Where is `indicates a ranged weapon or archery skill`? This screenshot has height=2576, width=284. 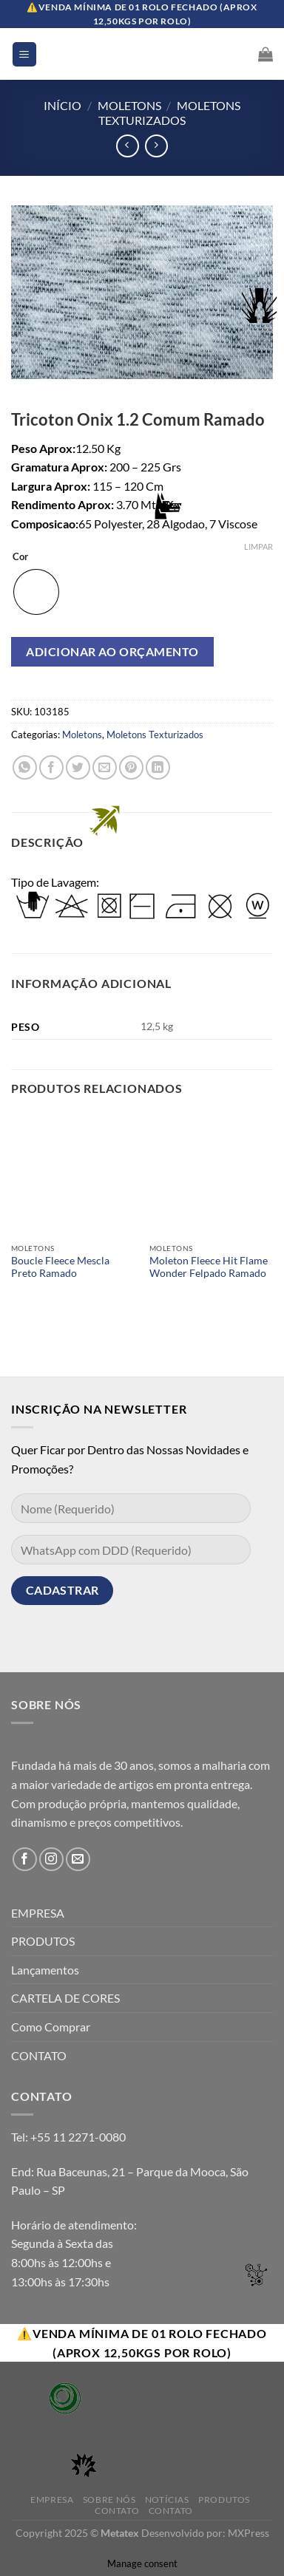
indicates a ranged weapon or archery skill is located at coordinates (104, 821).